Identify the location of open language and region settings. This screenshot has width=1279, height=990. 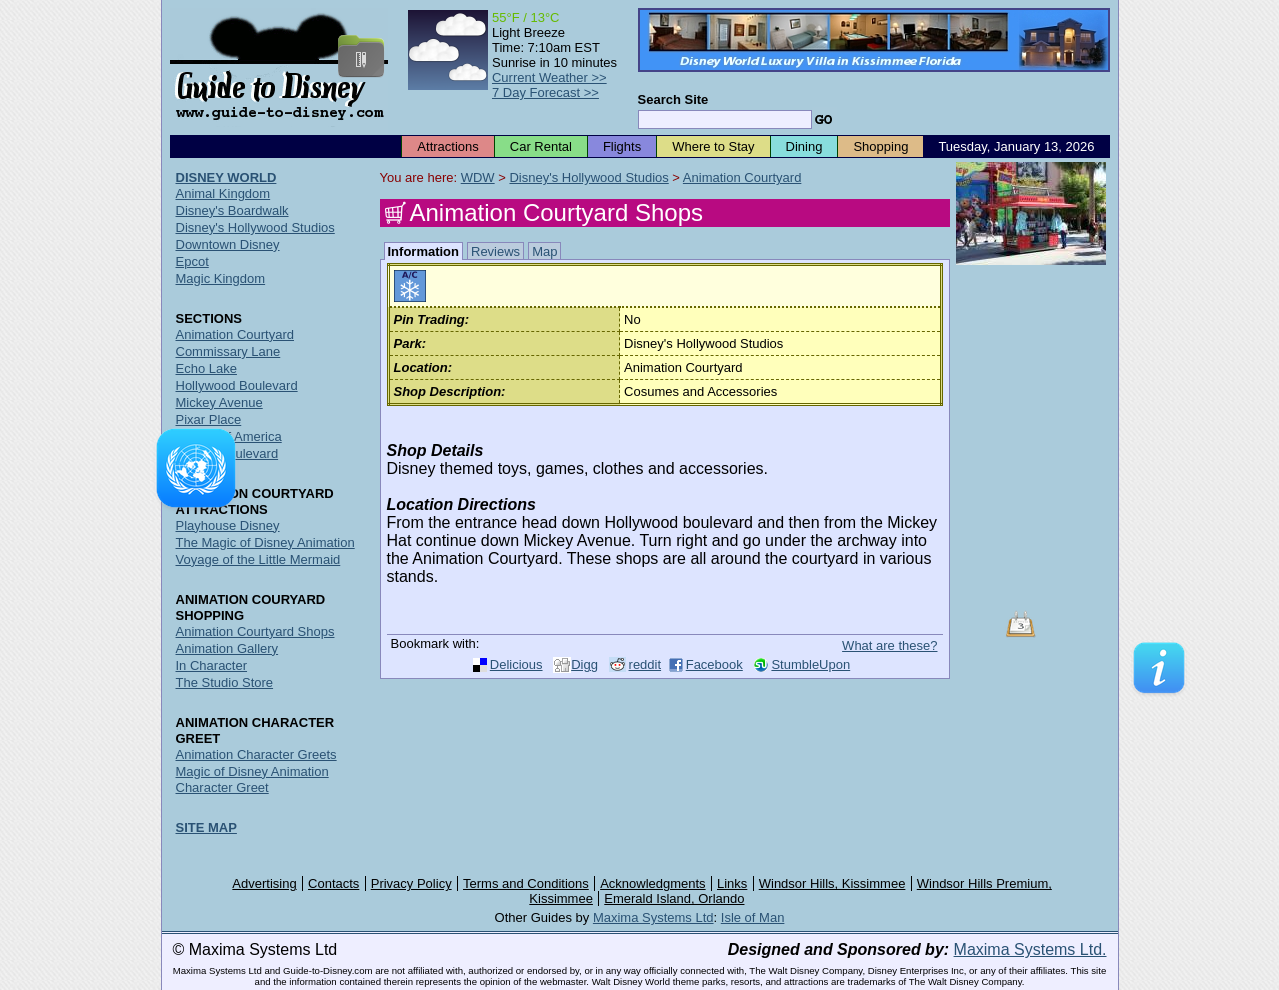
(196, 468).